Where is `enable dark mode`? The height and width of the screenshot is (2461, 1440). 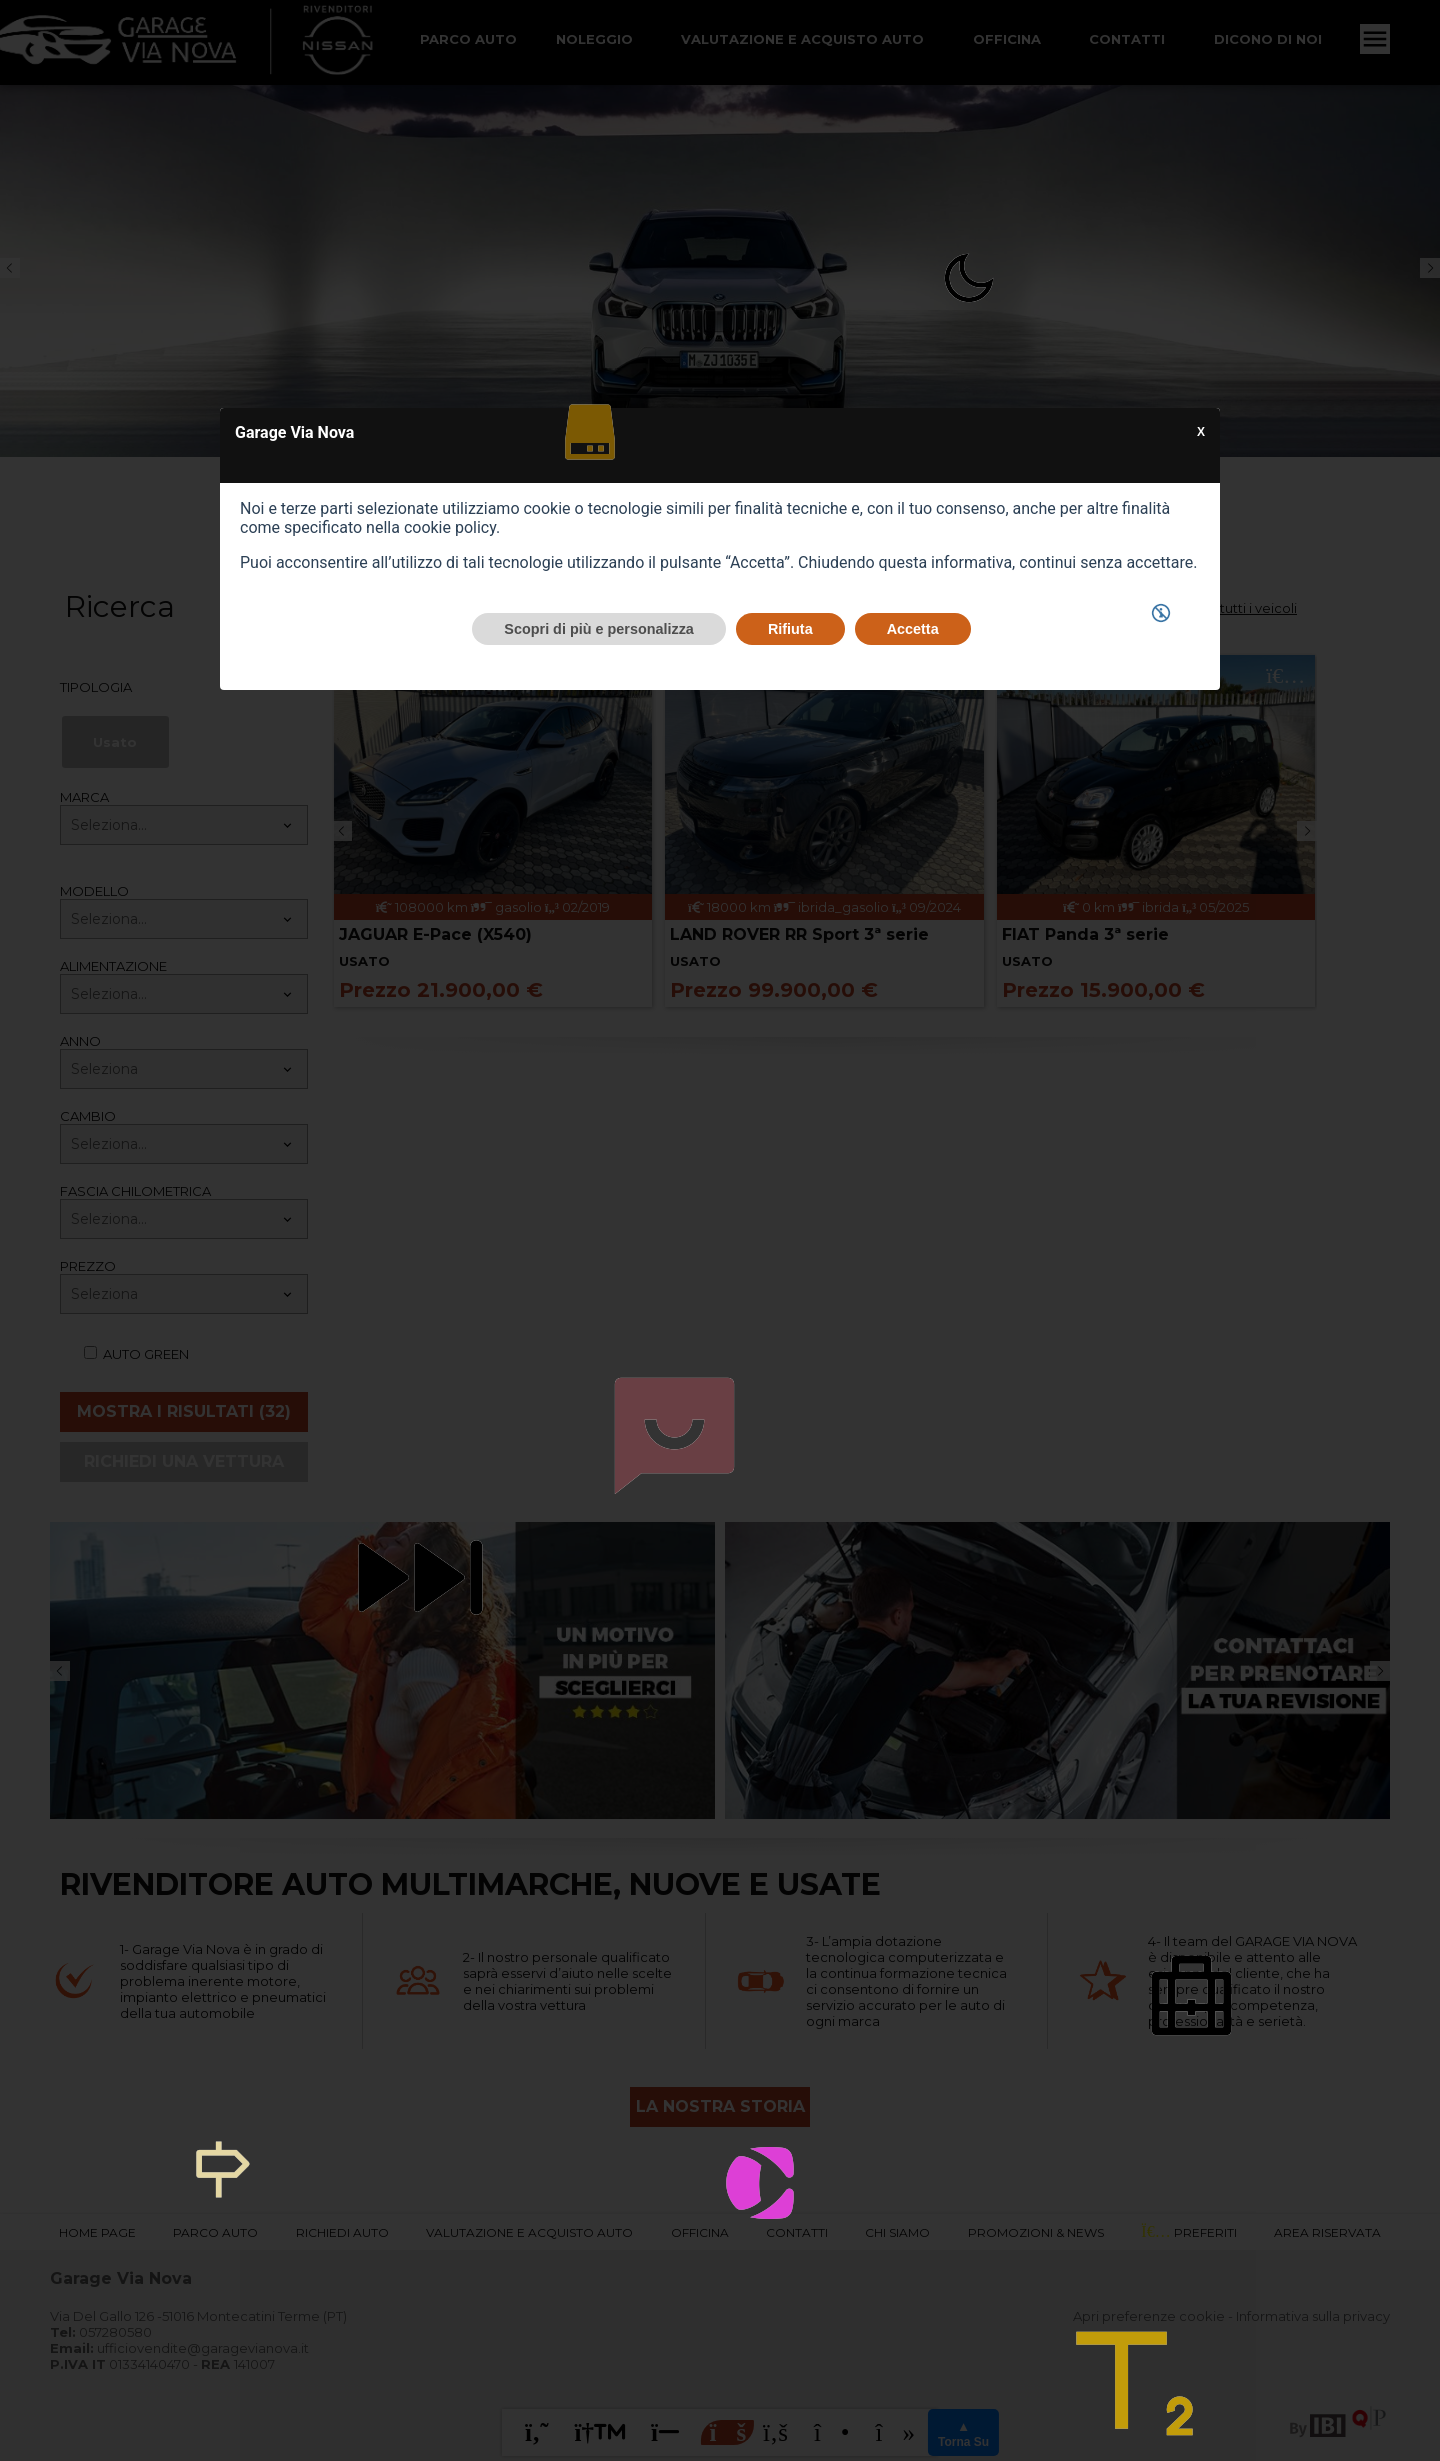 enable dark mode is located at coordinates (969, 278).